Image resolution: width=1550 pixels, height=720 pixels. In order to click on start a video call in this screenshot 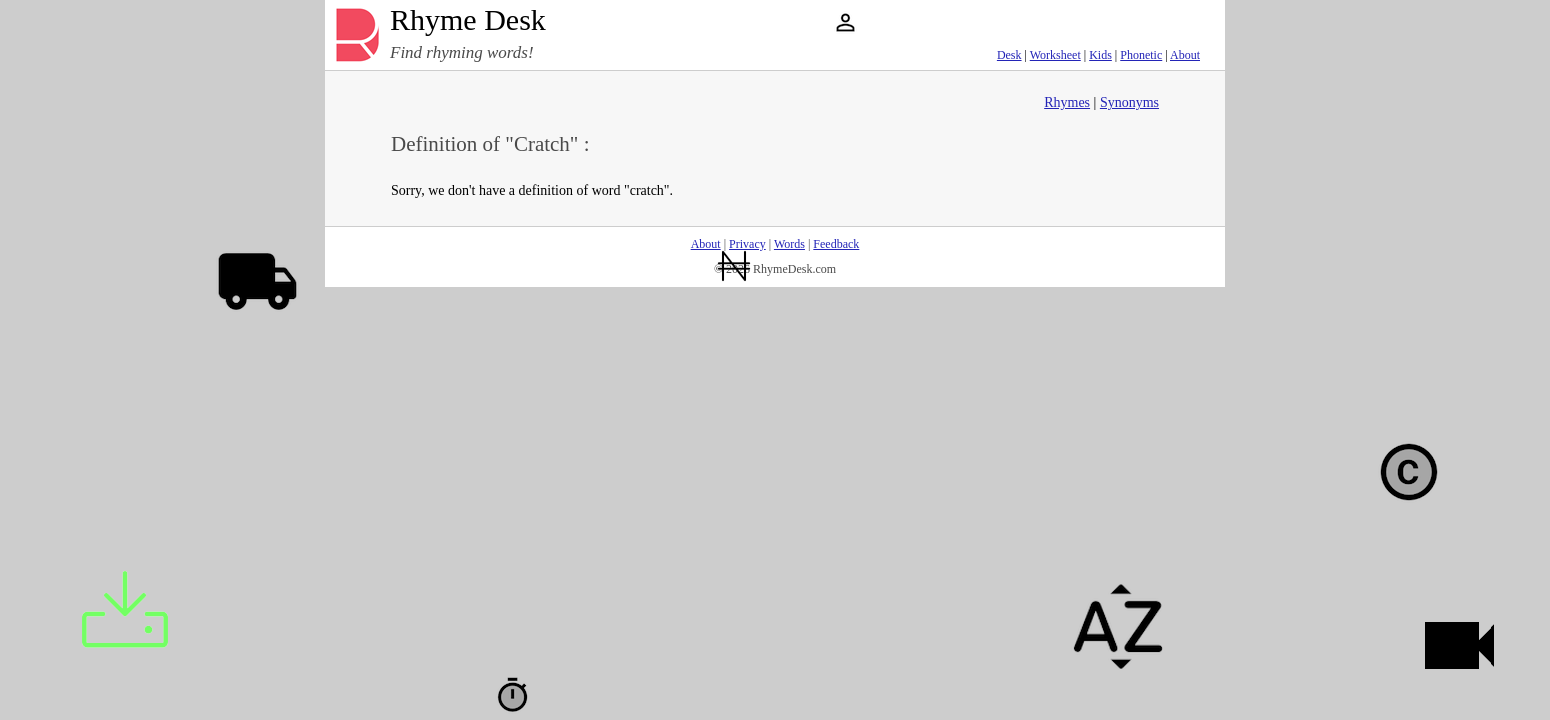, I will do `click(1459, 645)`.